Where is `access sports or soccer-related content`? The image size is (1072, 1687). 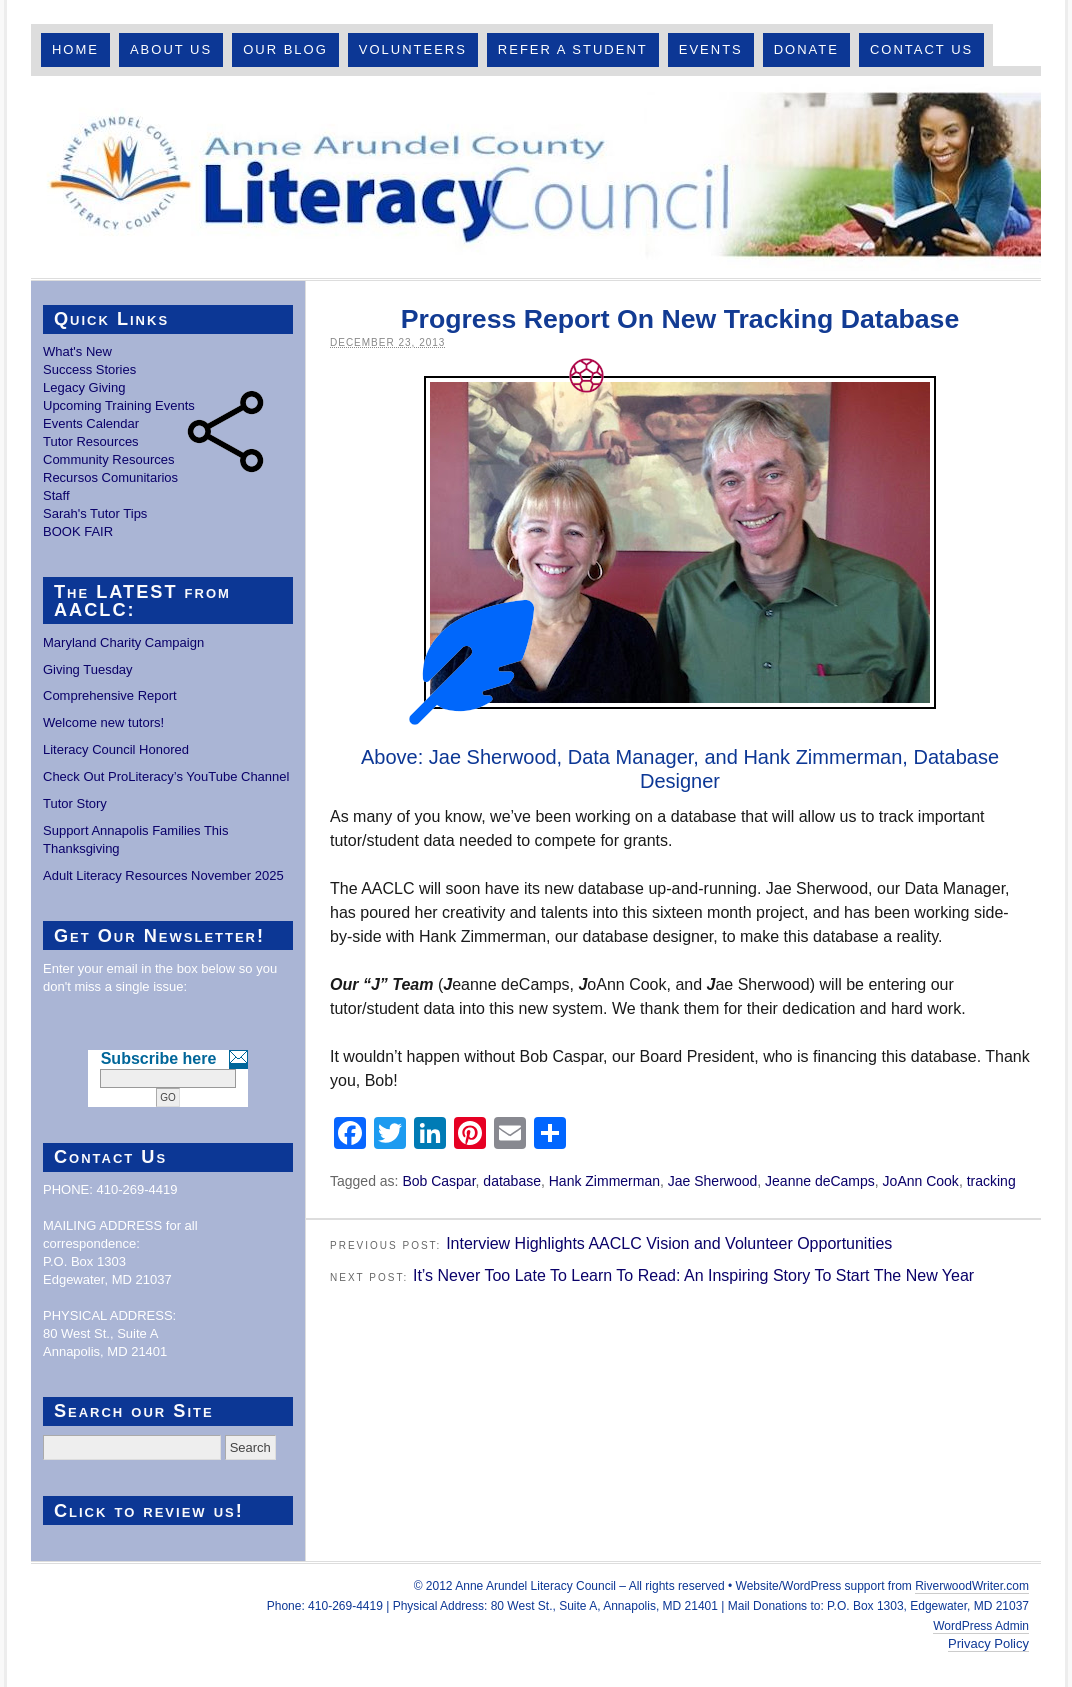
access sports or soccer-related content is located at coordinates (586, 375).